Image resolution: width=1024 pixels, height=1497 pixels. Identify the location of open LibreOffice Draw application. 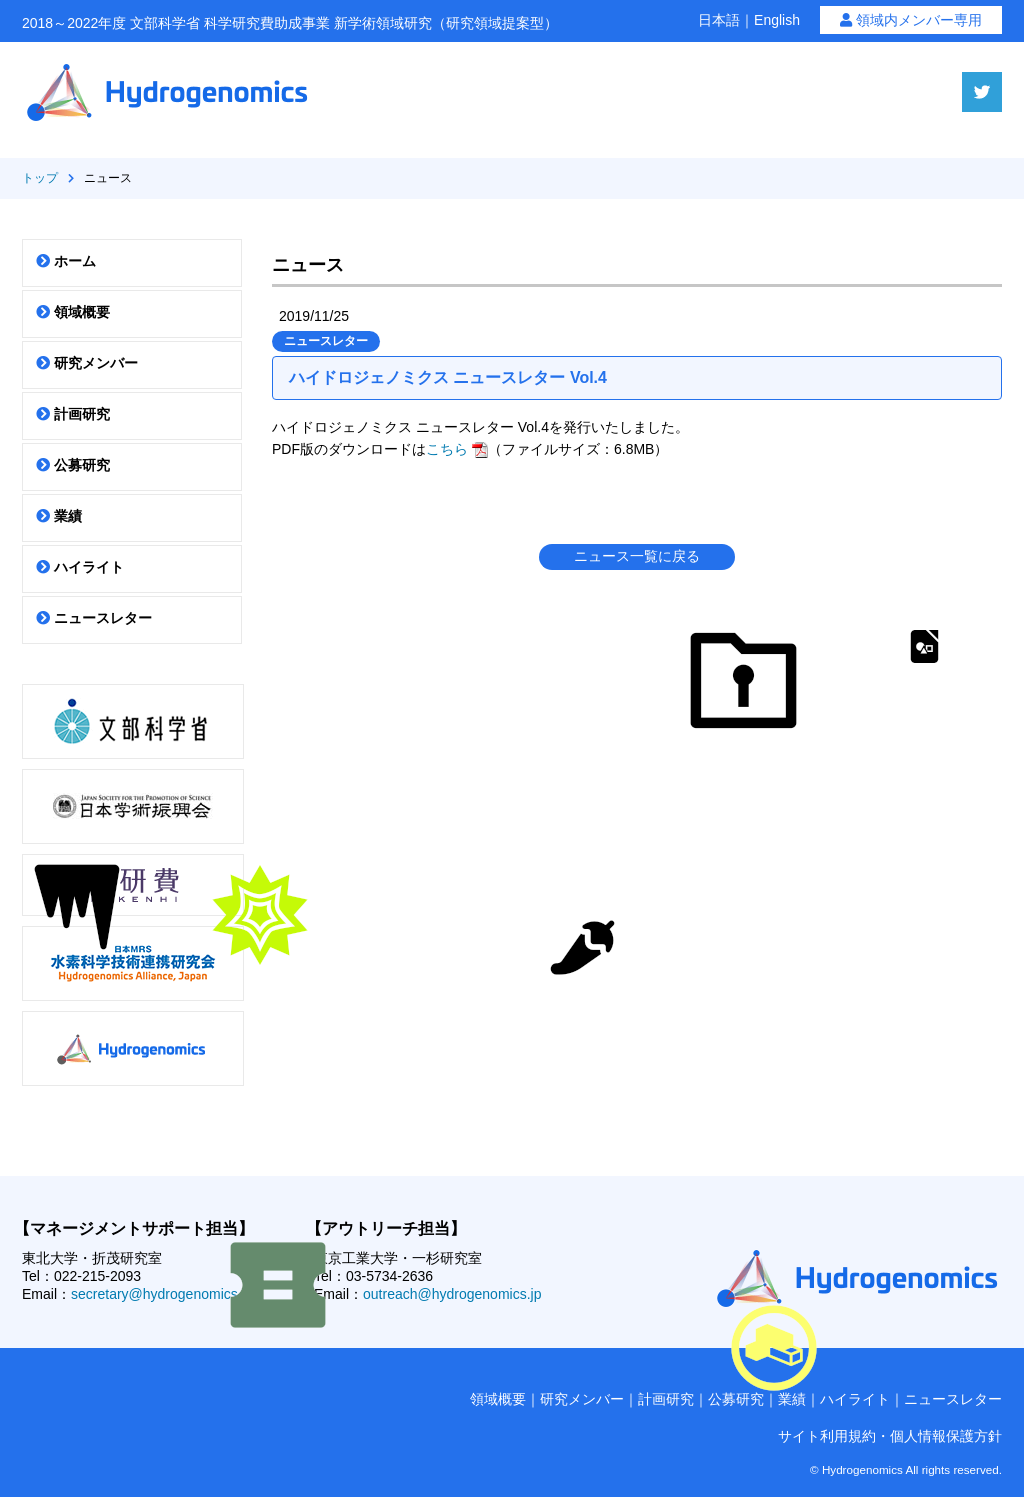
(924, 646).